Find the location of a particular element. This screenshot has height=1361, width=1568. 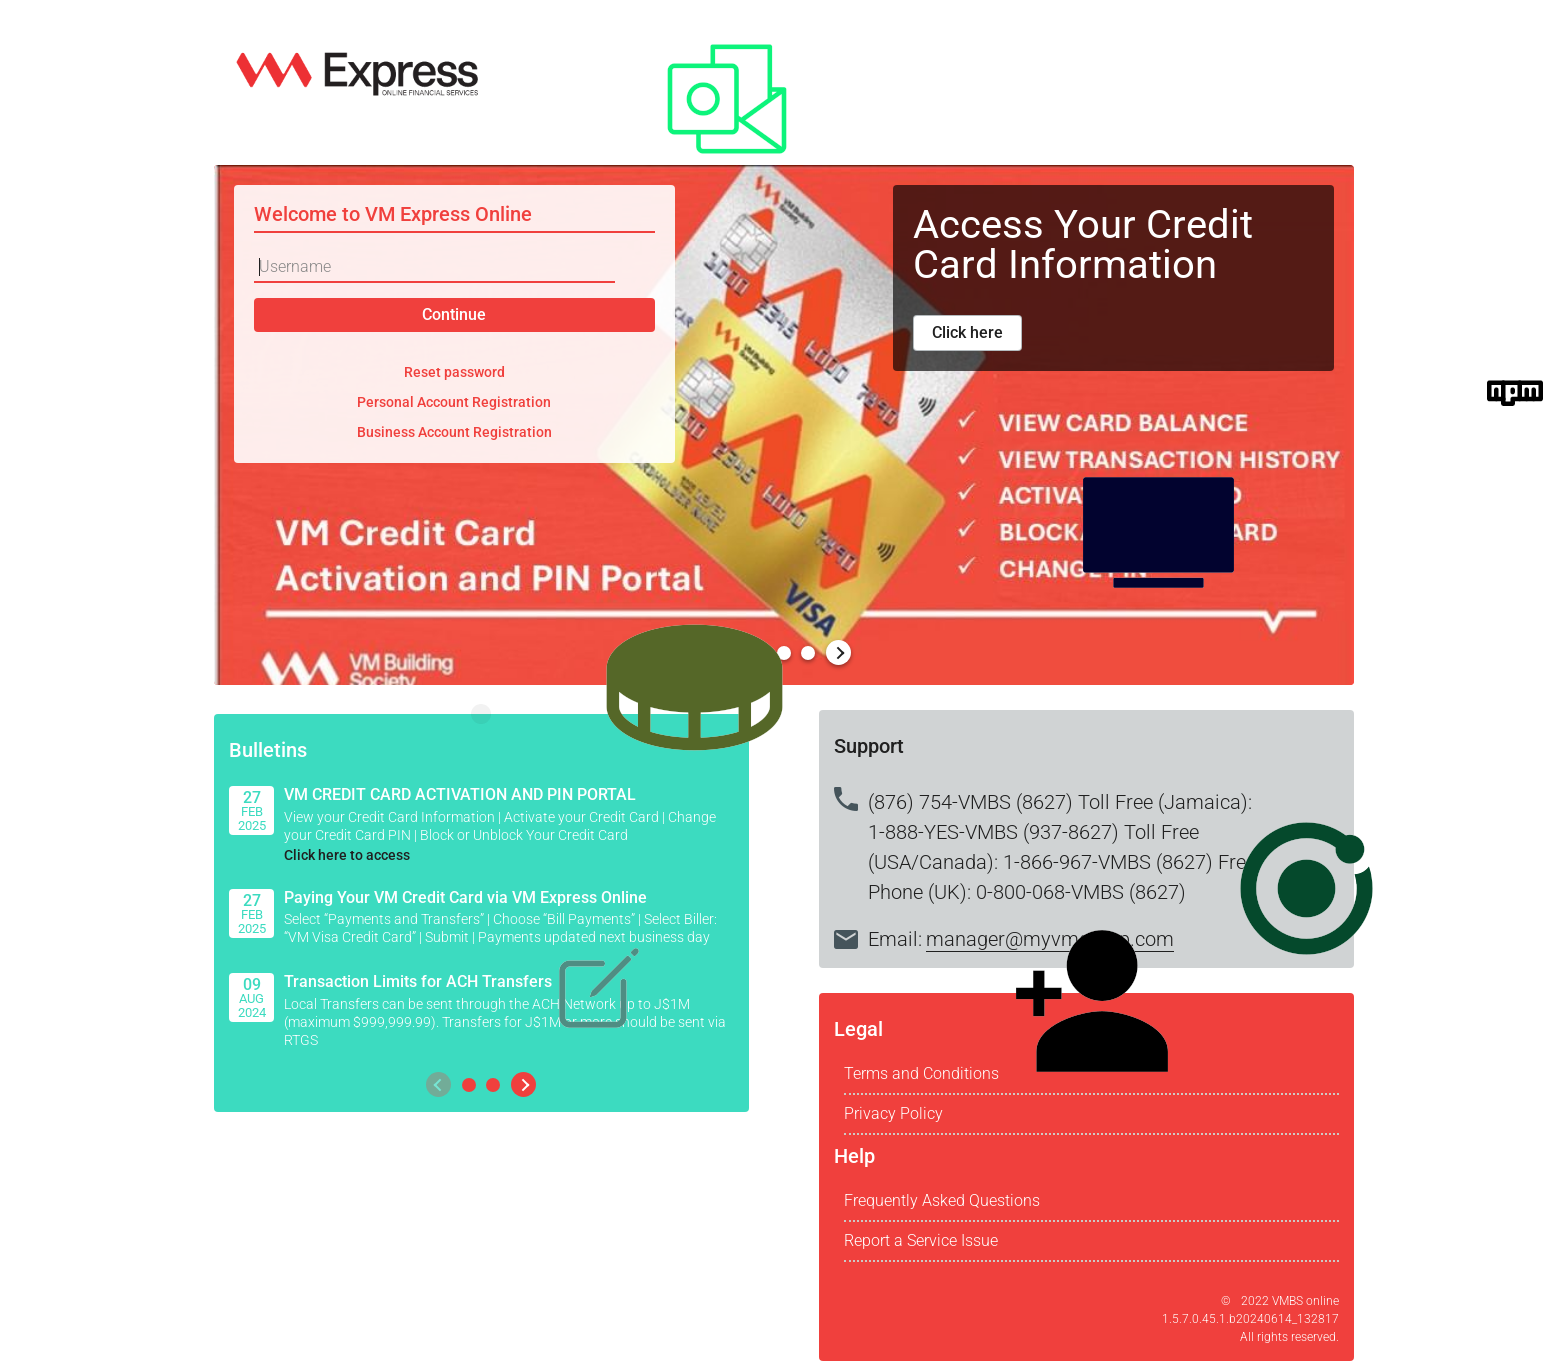

view your coin balance or currency is located at coordinates (694, 687).